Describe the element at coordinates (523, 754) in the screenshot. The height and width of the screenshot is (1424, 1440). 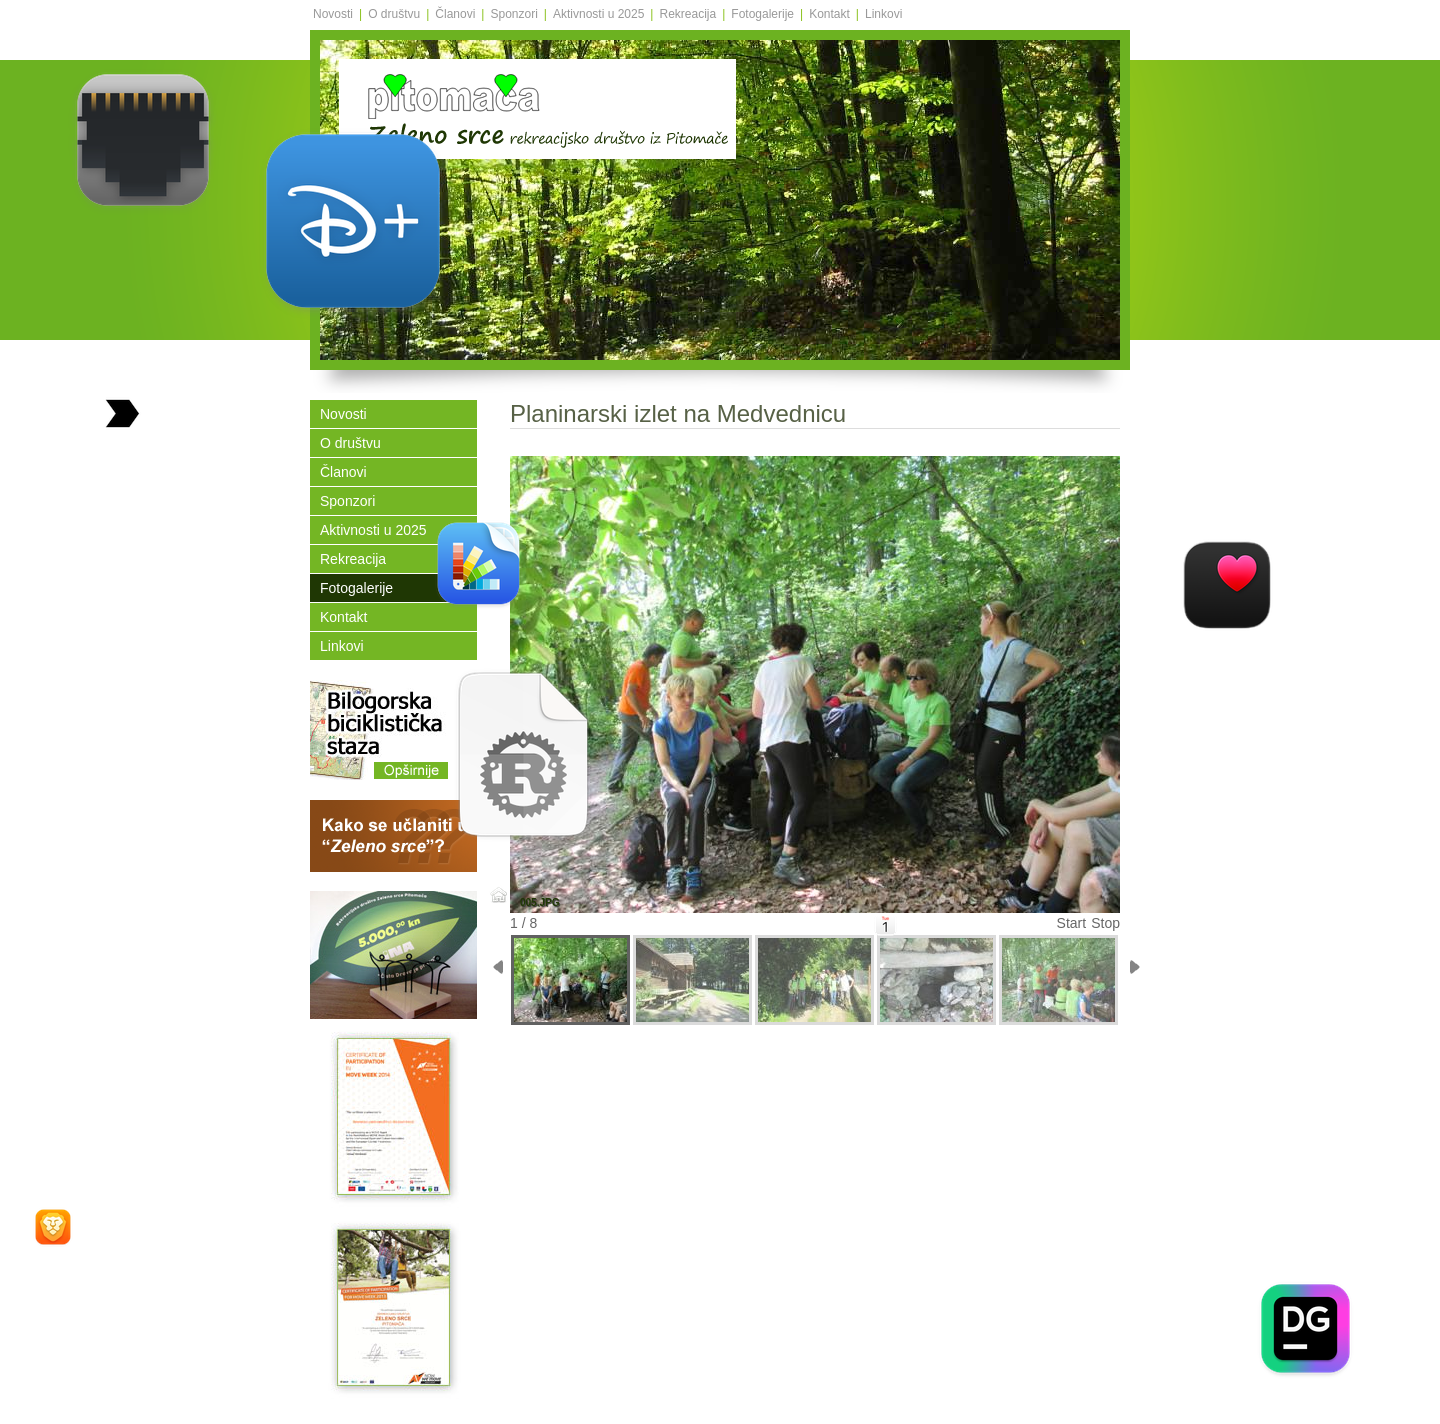
I see `a rust programming language source file` at that location.